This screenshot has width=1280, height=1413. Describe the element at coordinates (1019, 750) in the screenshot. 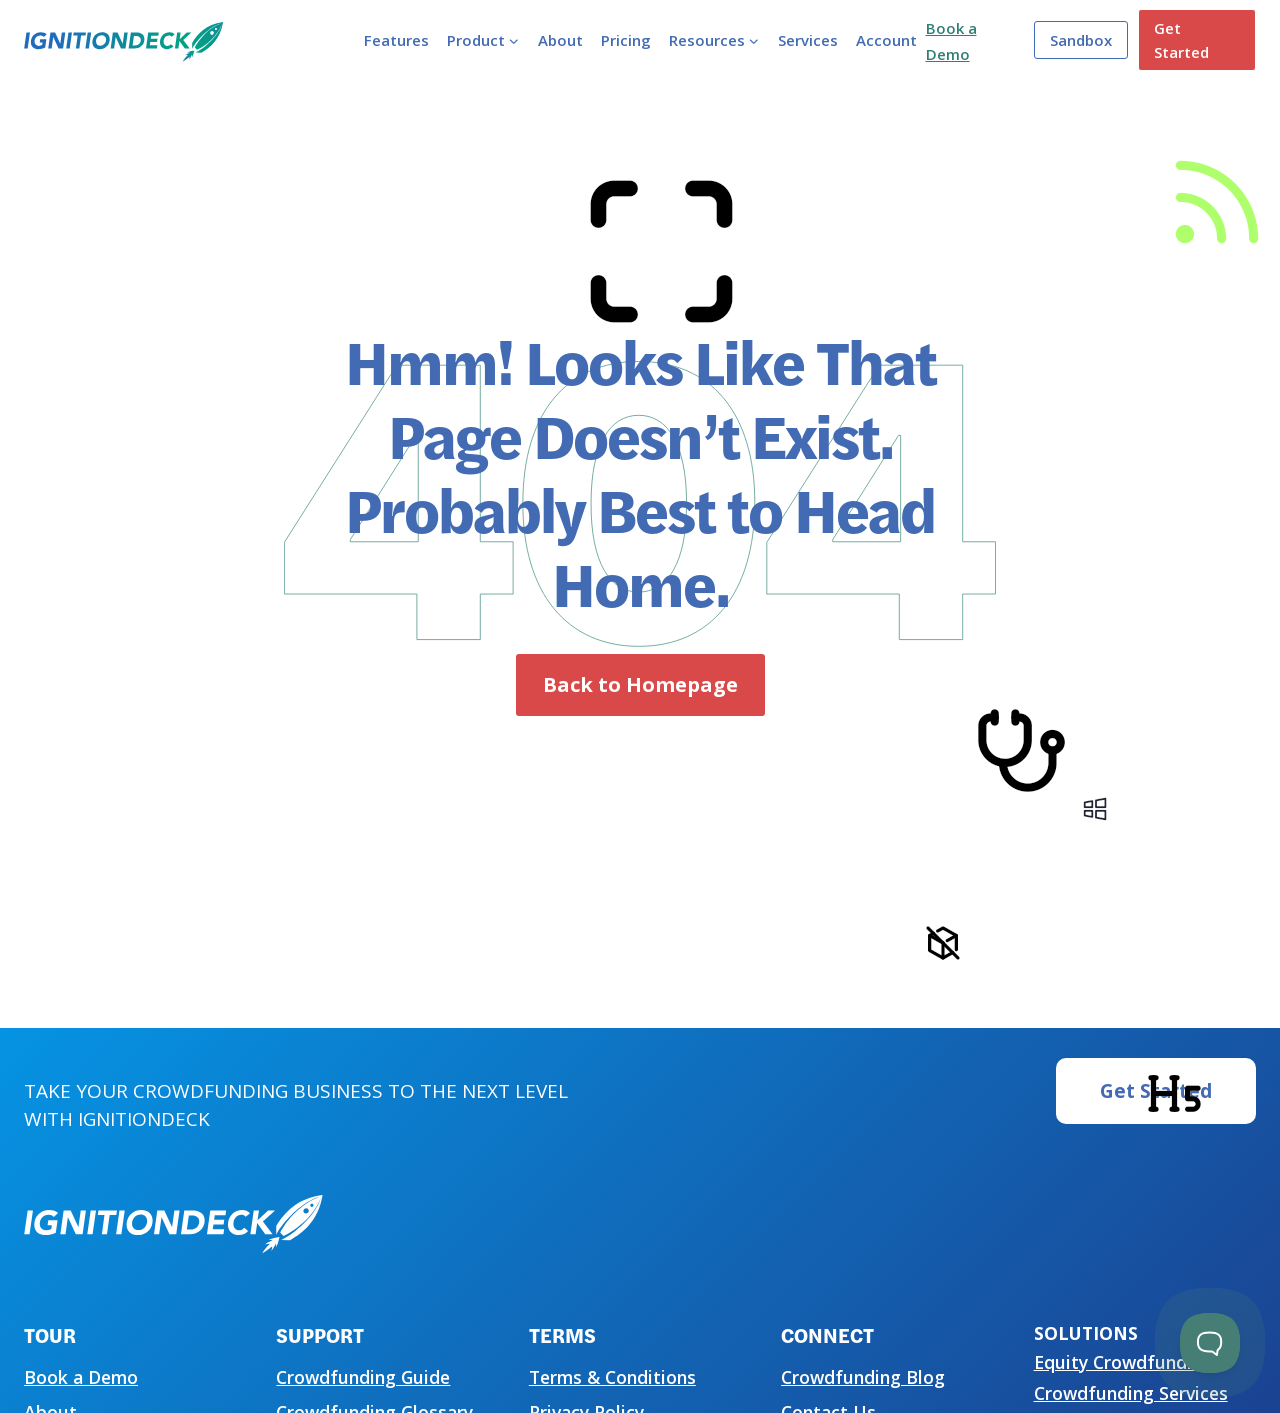

I see `access health or medical features` at that location.